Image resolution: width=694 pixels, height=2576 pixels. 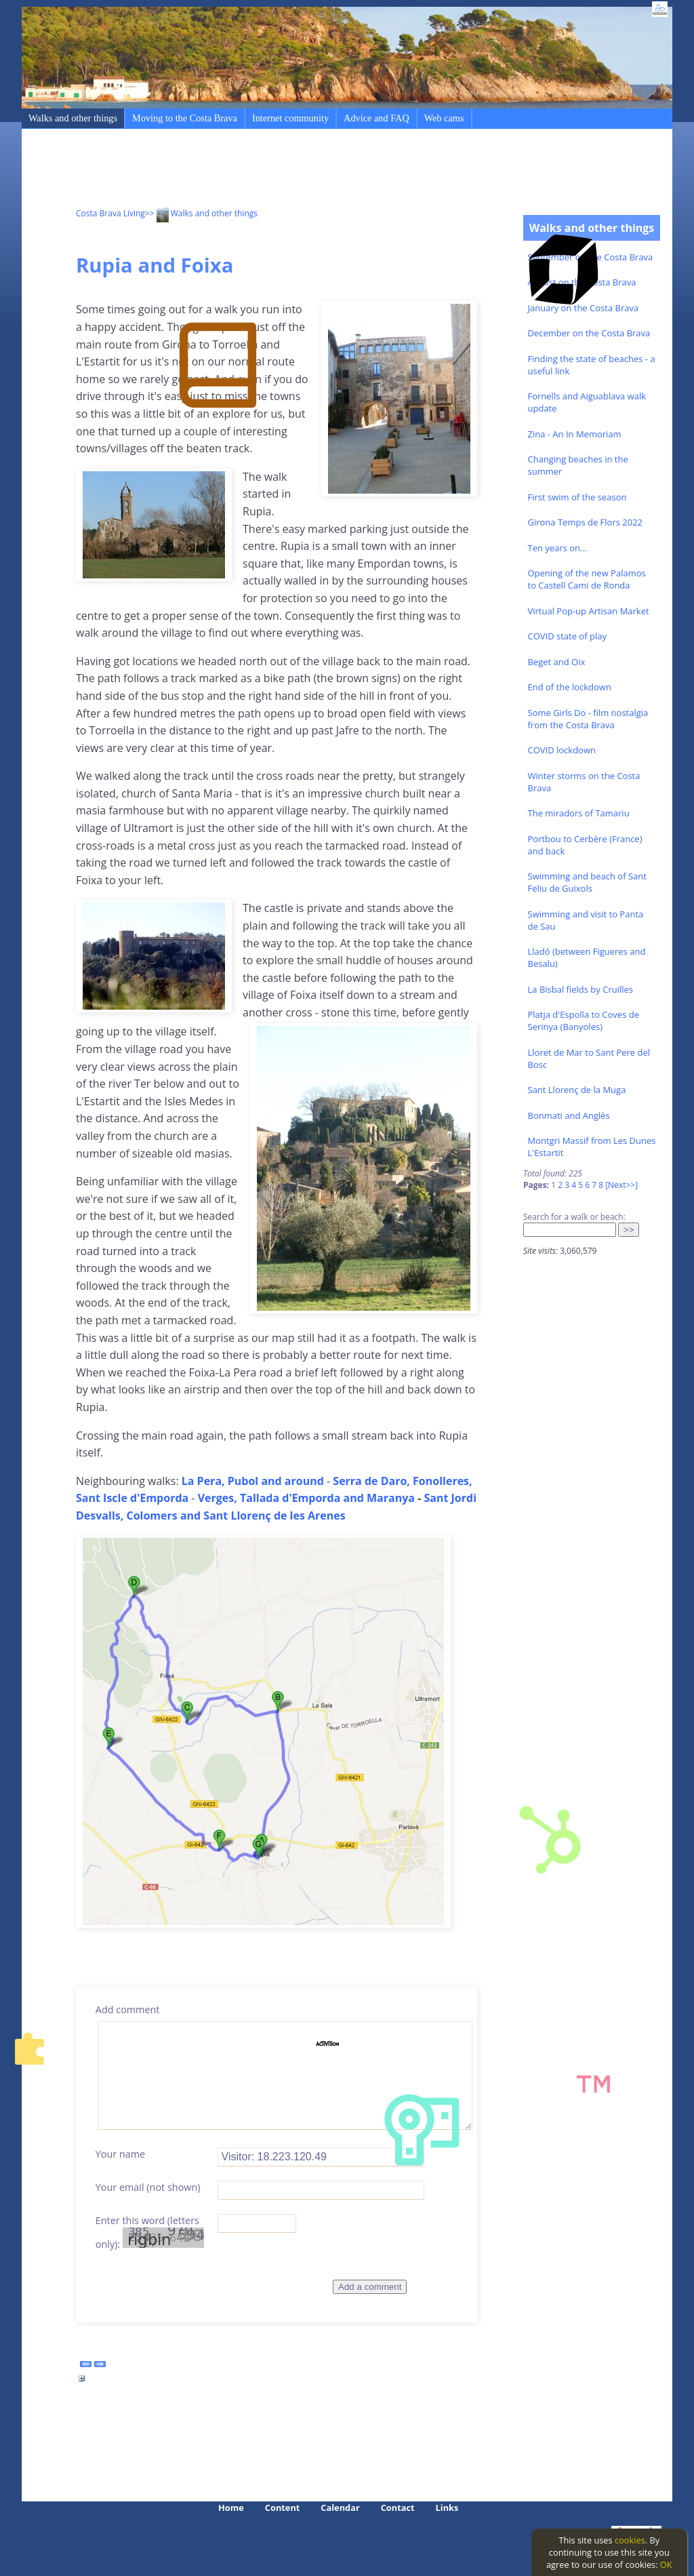 What do you see at coordinates (594, 2084) in the screenshot?
I see `indicates trademarked content or branding` at bounding box center [594, 2084].